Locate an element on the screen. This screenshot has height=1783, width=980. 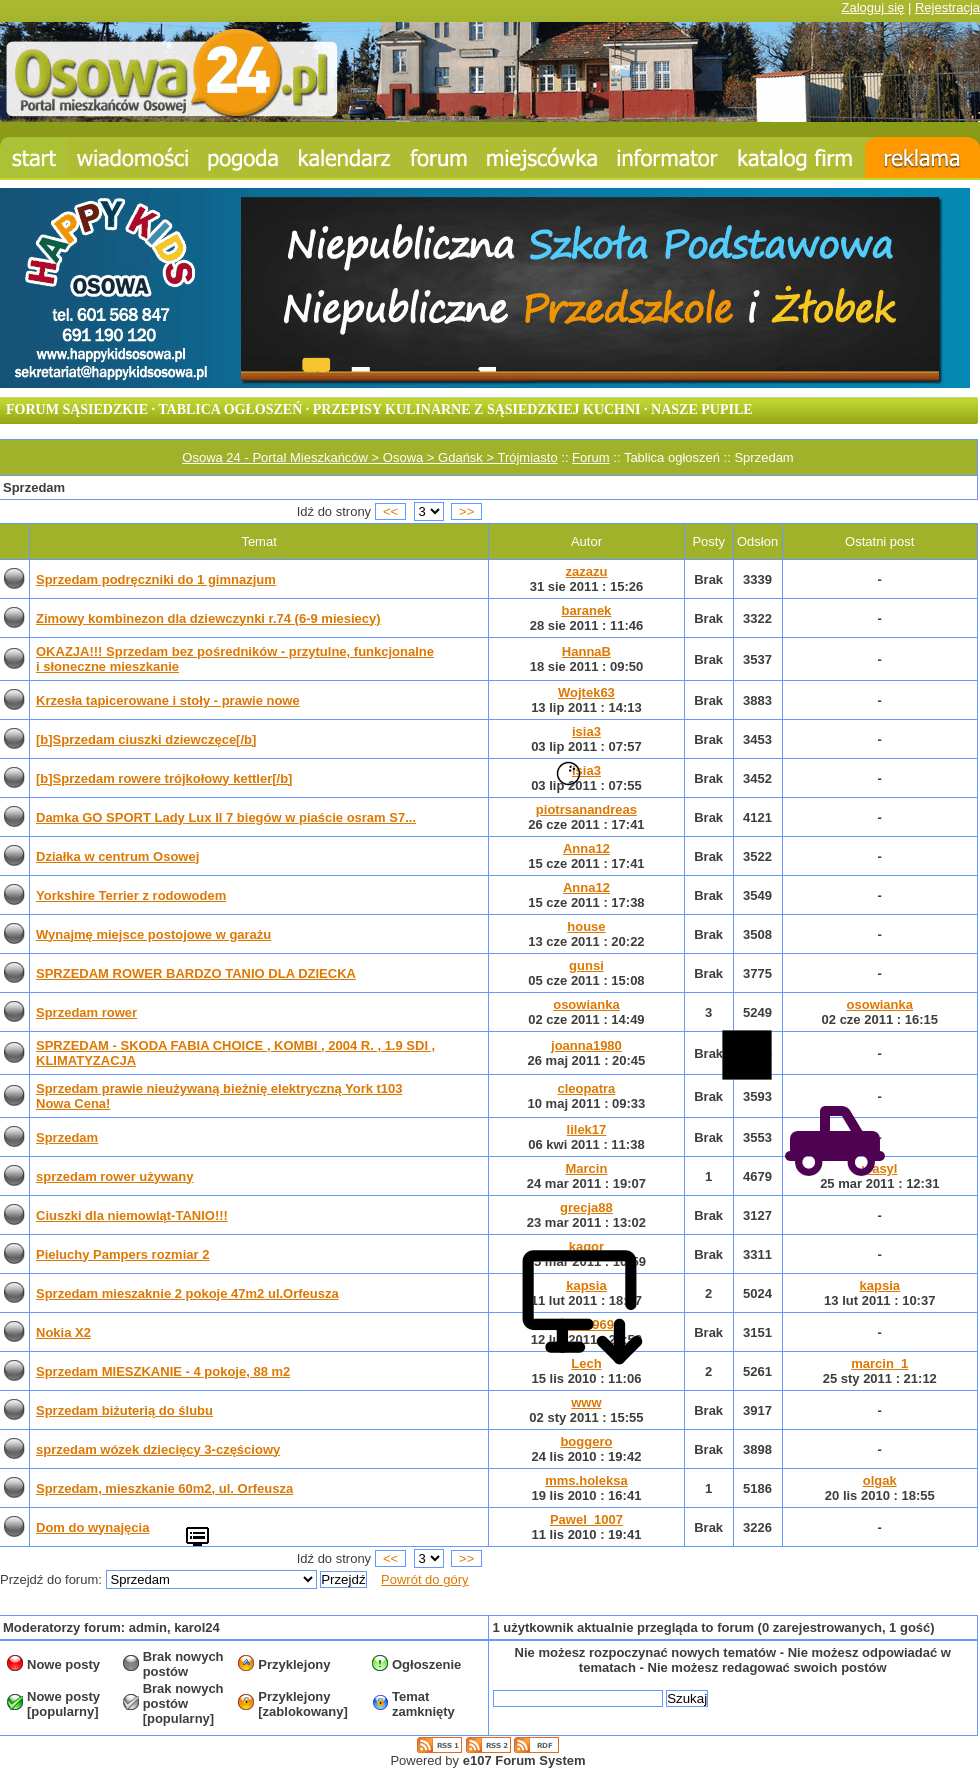
stop media playback is located at coordinates (747, 1055).